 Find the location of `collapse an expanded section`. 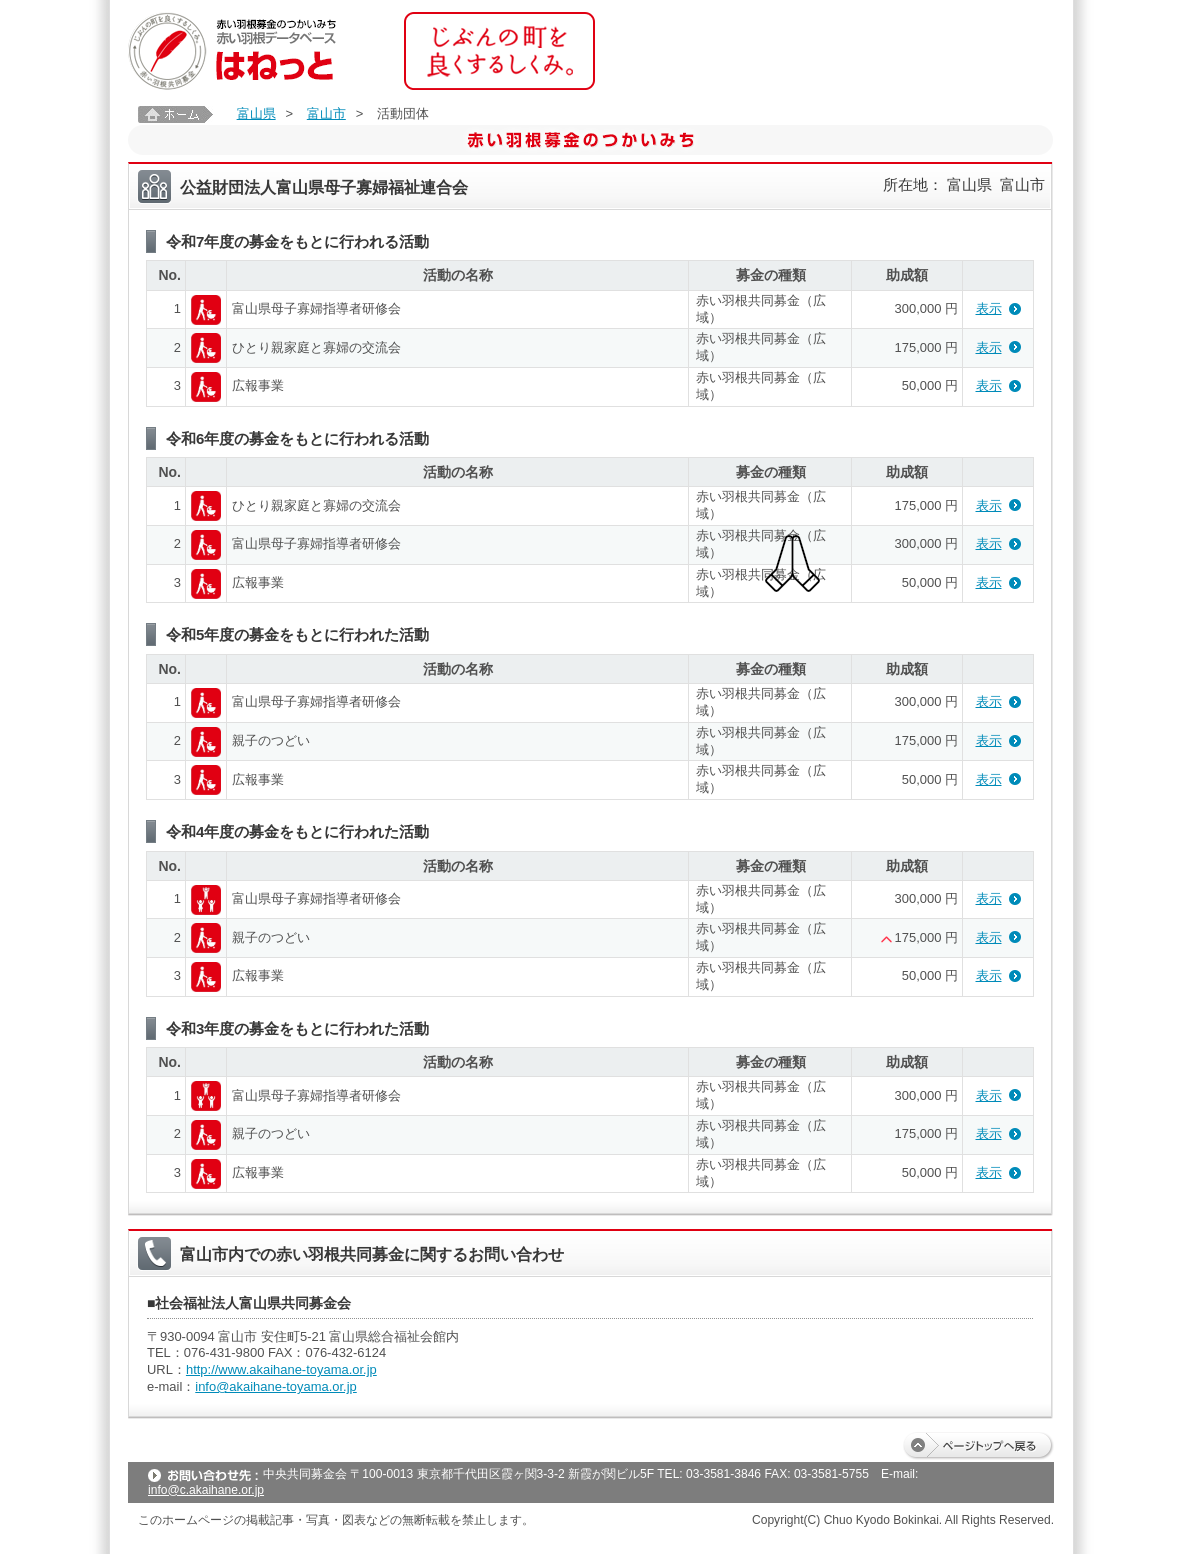

collapse an expanded section is located at coordinates (886, 939).